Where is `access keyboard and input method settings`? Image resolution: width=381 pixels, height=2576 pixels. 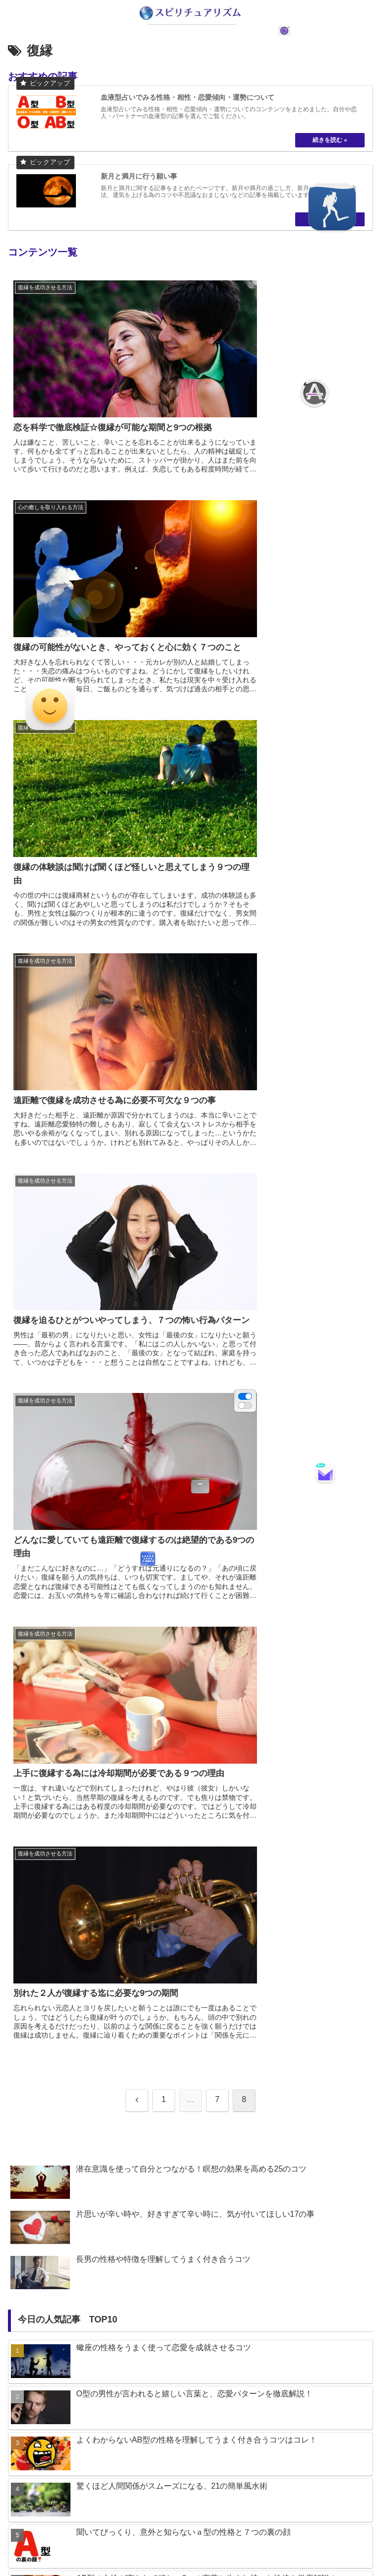
access keyboard and input method settings is located at coordinates (148, 1559).